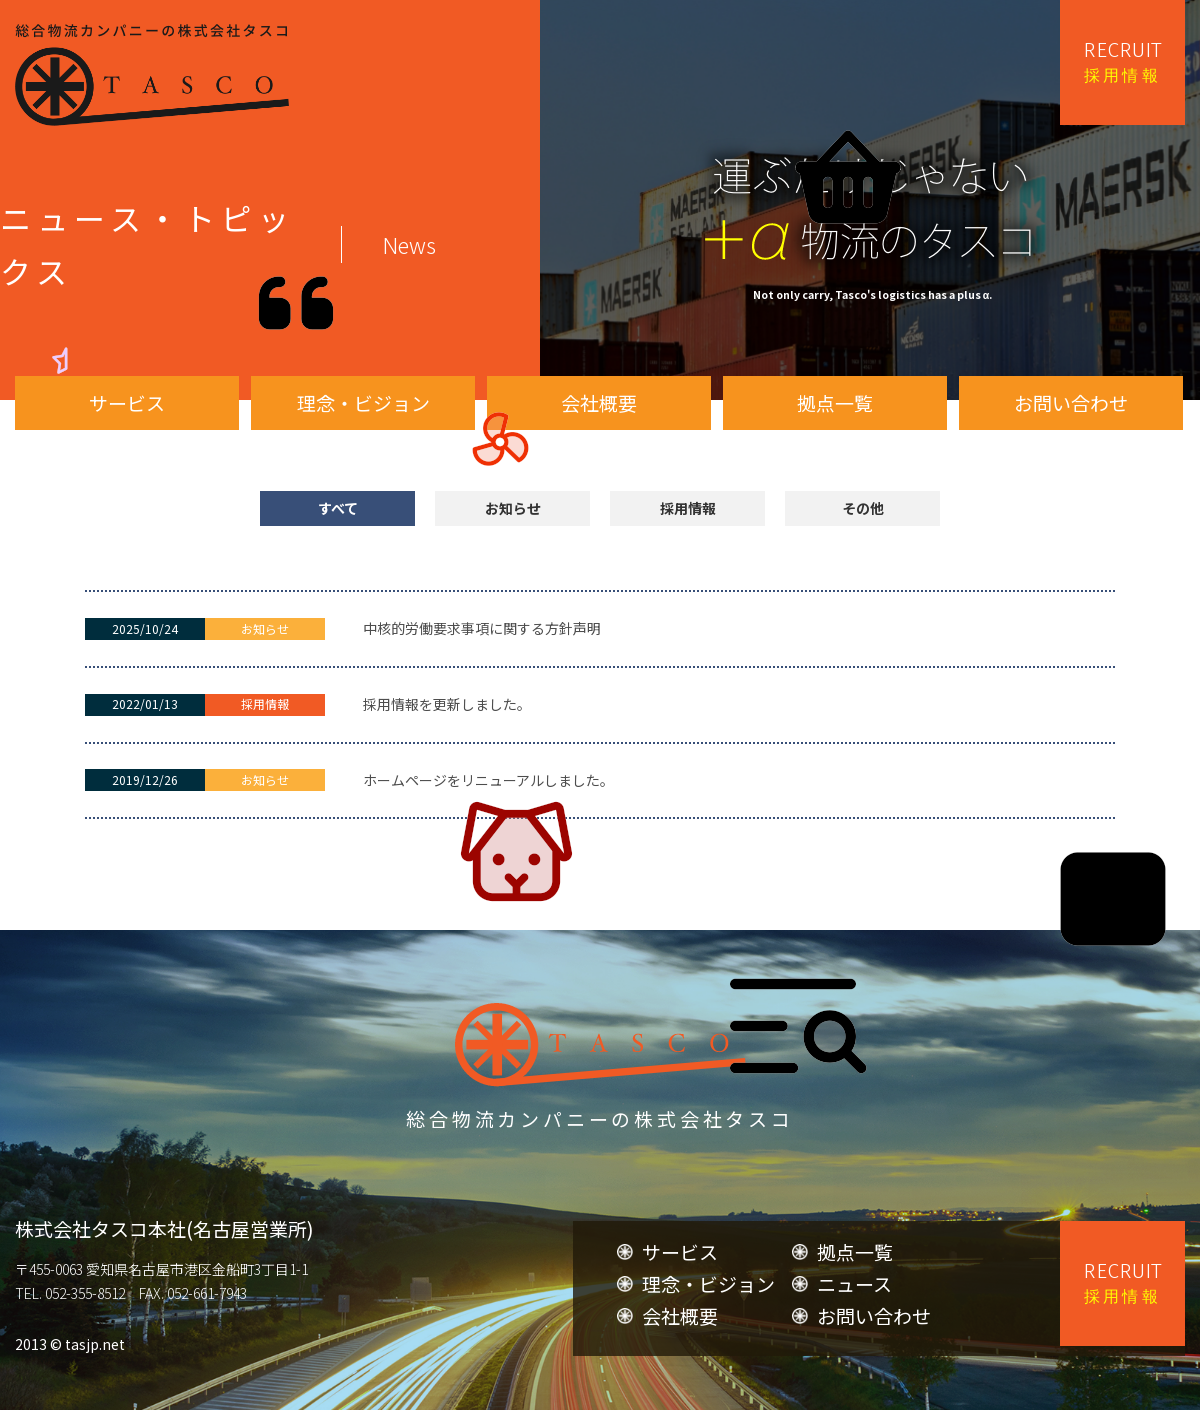 Image resolution: width=1200 pixels, height=1410 pixels. Describe the element at coordinates (793, 1026) in the screenshot. I see `search within a list or document` at that location.